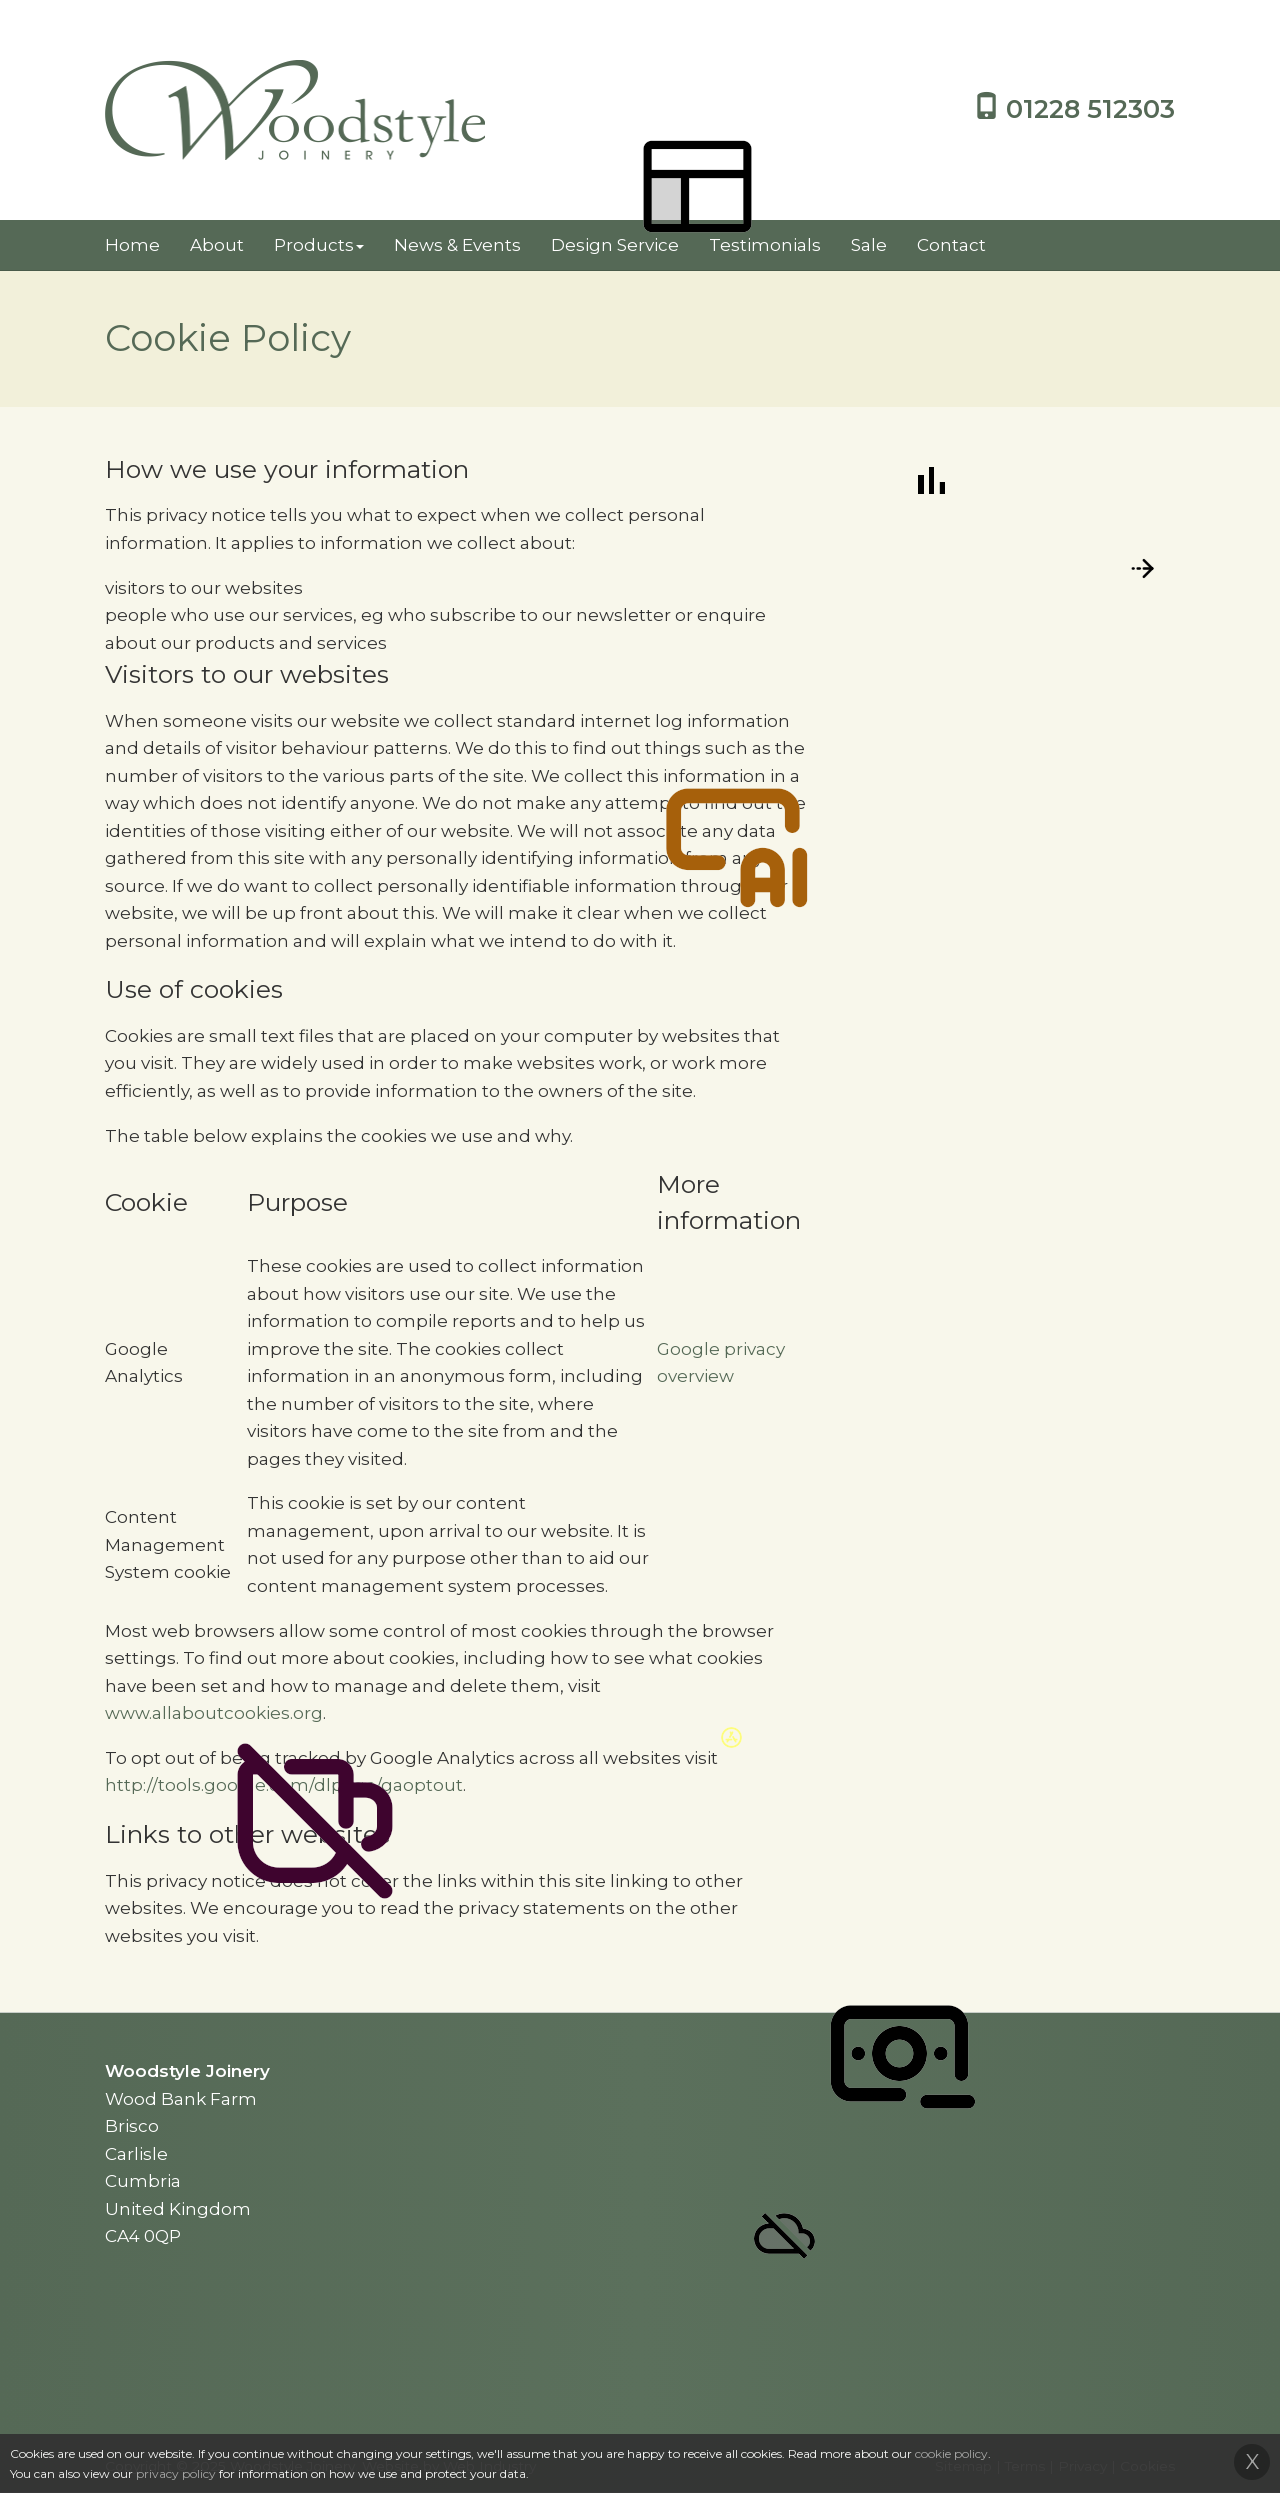 The height and width of the screenshot is (2493, 1280). I want to click on enter text for AI processing, so click(733, 833).